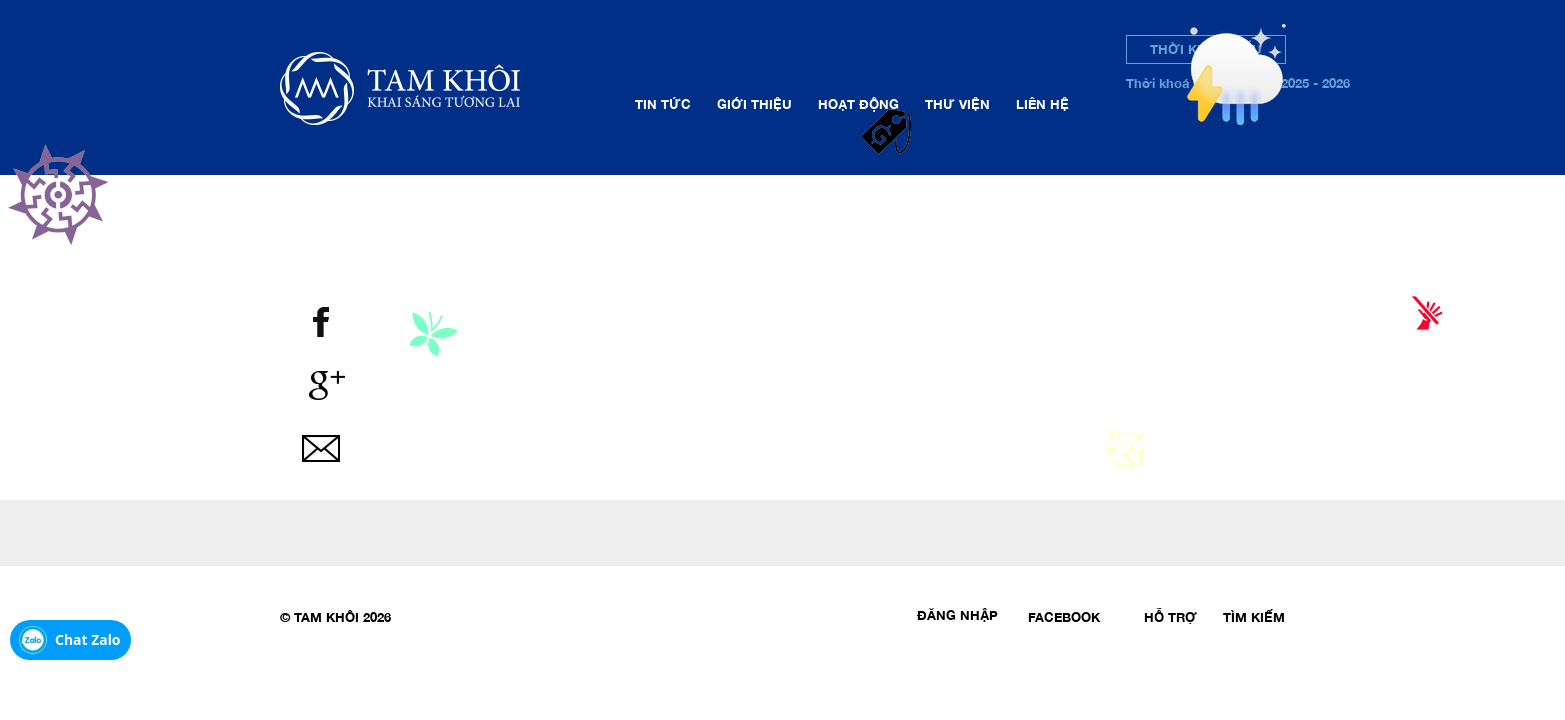  Describe the element at coordinates (58, 194) in the screenshot. I see `a trap or hazard element in a game` at that location.